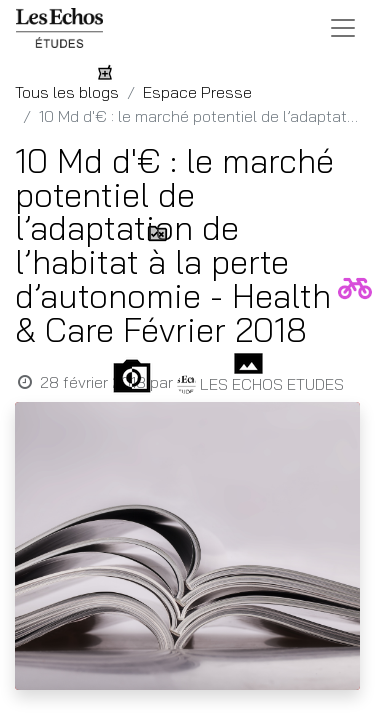 Image resolution: width=375 pixels, height=720 pixels. What do you see at coordinates (105, 73) in the screenshot?
I see `find nearby pharmacies` at bounding box center [105, 73].